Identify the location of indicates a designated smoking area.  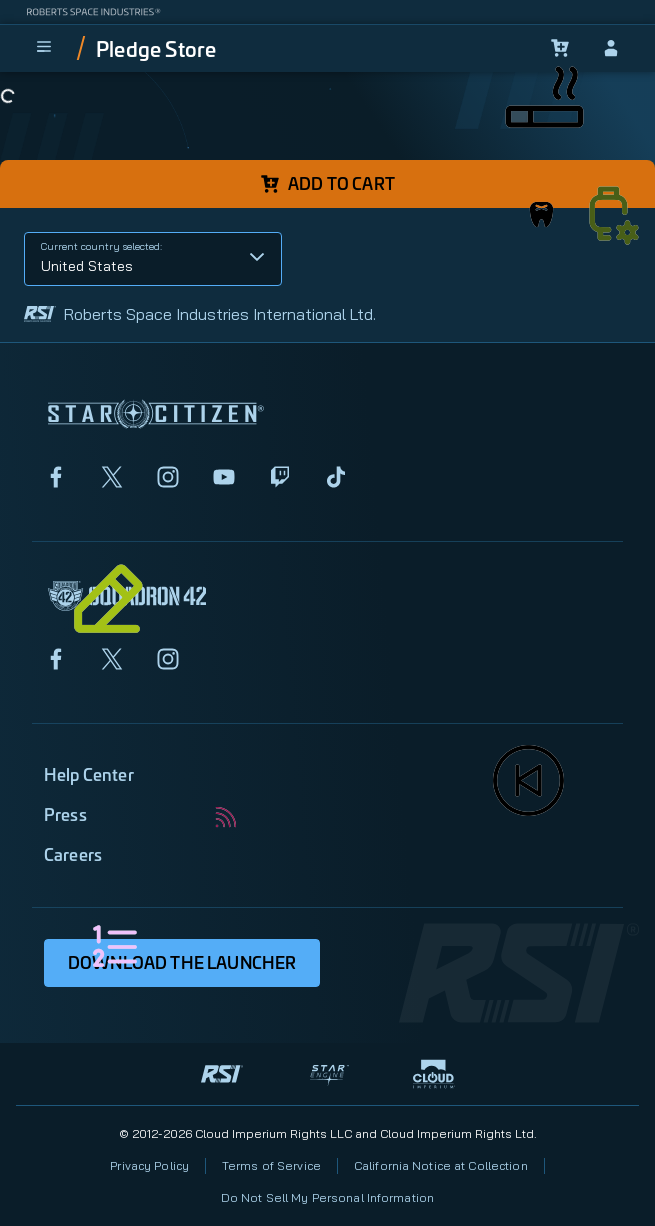
(544, 105).